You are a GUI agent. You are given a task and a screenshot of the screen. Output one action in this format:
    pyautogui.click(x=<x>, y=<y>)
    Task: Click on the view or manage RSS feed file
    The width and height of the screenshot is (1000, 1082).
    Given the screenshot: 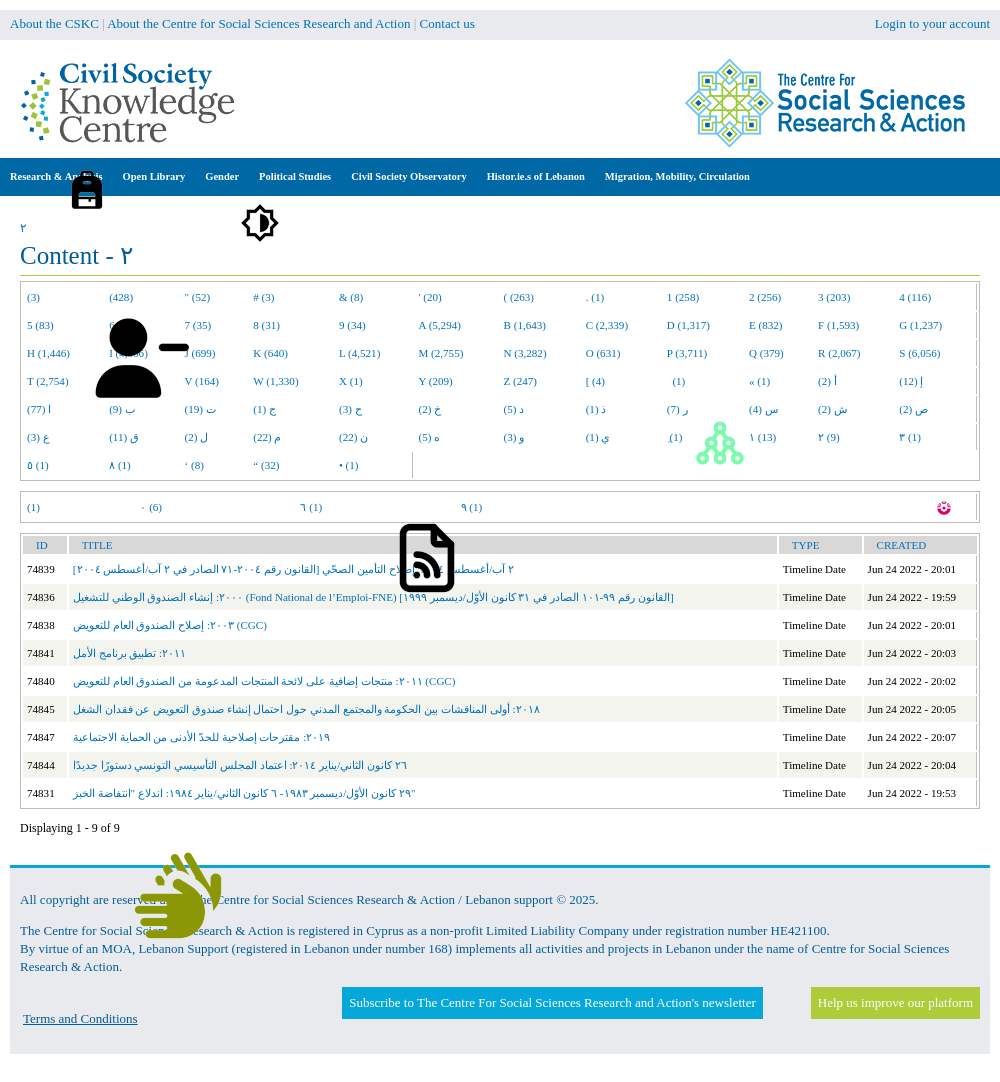 What is the action you would take?
    pyautogui.click(x=427, y=558)
    